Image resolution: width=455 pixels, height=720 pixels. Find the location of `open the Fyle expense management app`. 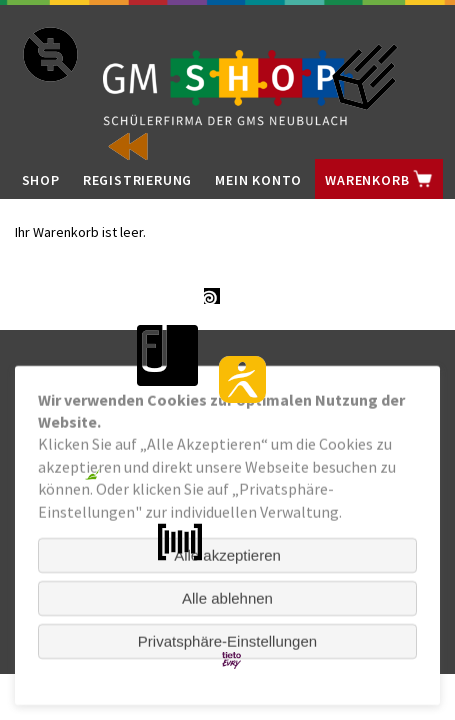

open the Fyle expense management app is located at coordinates (167, 355).